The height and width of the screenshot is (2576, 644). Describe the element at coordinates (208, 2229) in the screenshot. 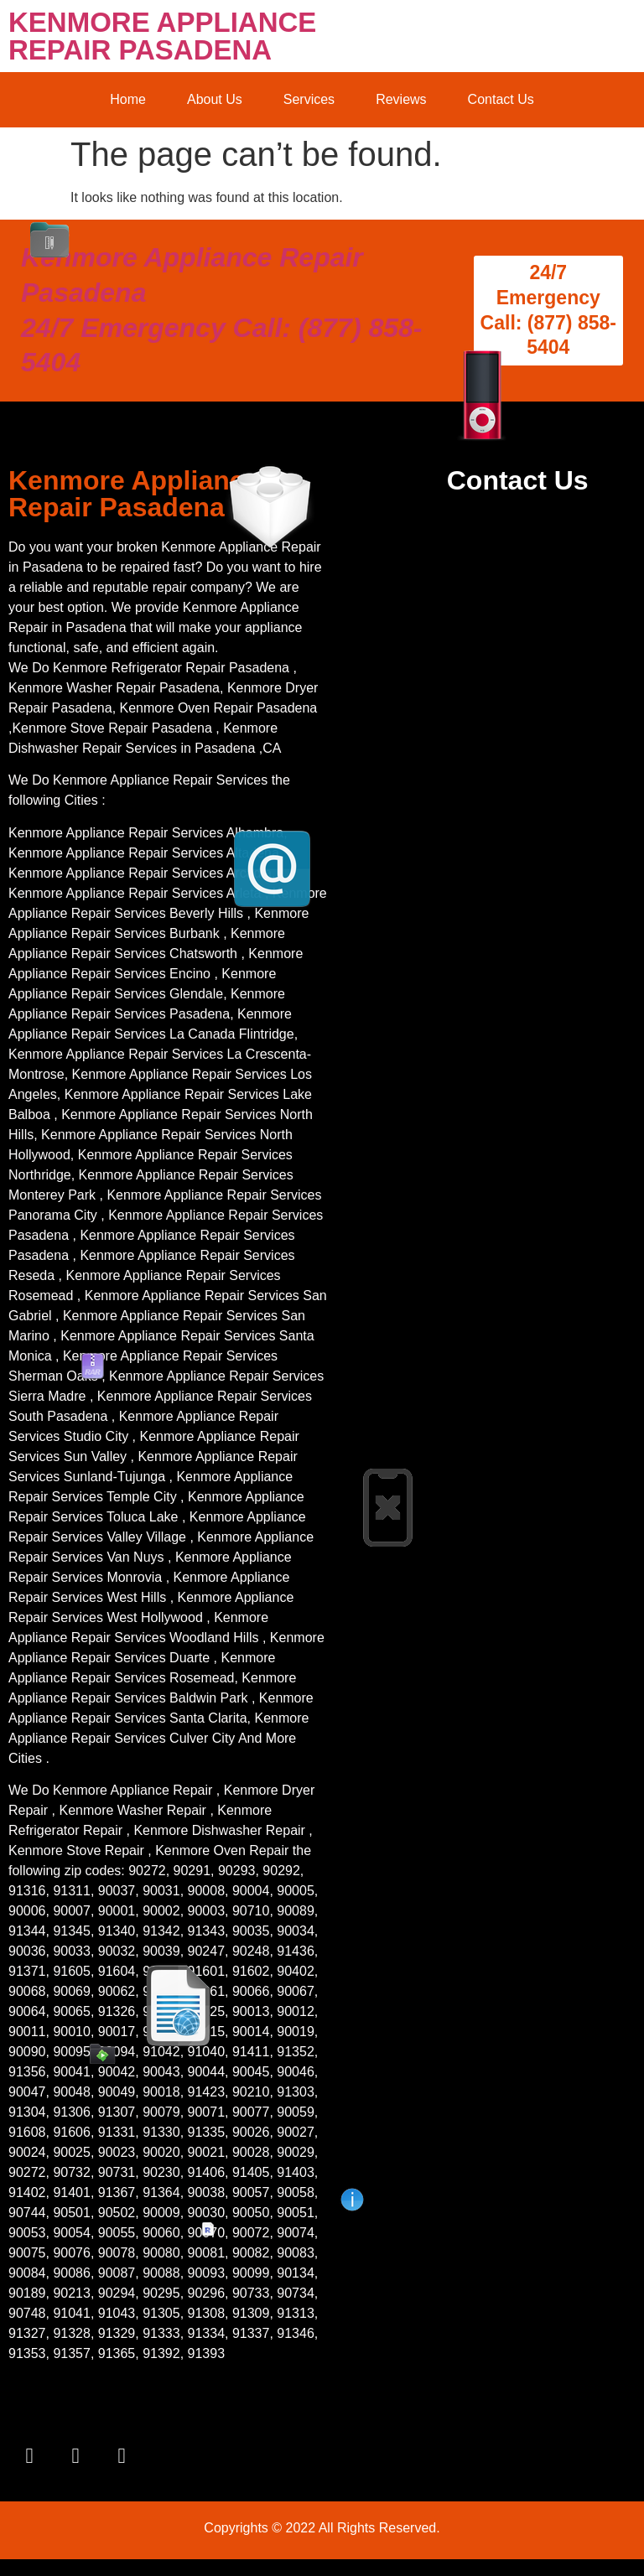

I see `an R programming language source file` at that location.